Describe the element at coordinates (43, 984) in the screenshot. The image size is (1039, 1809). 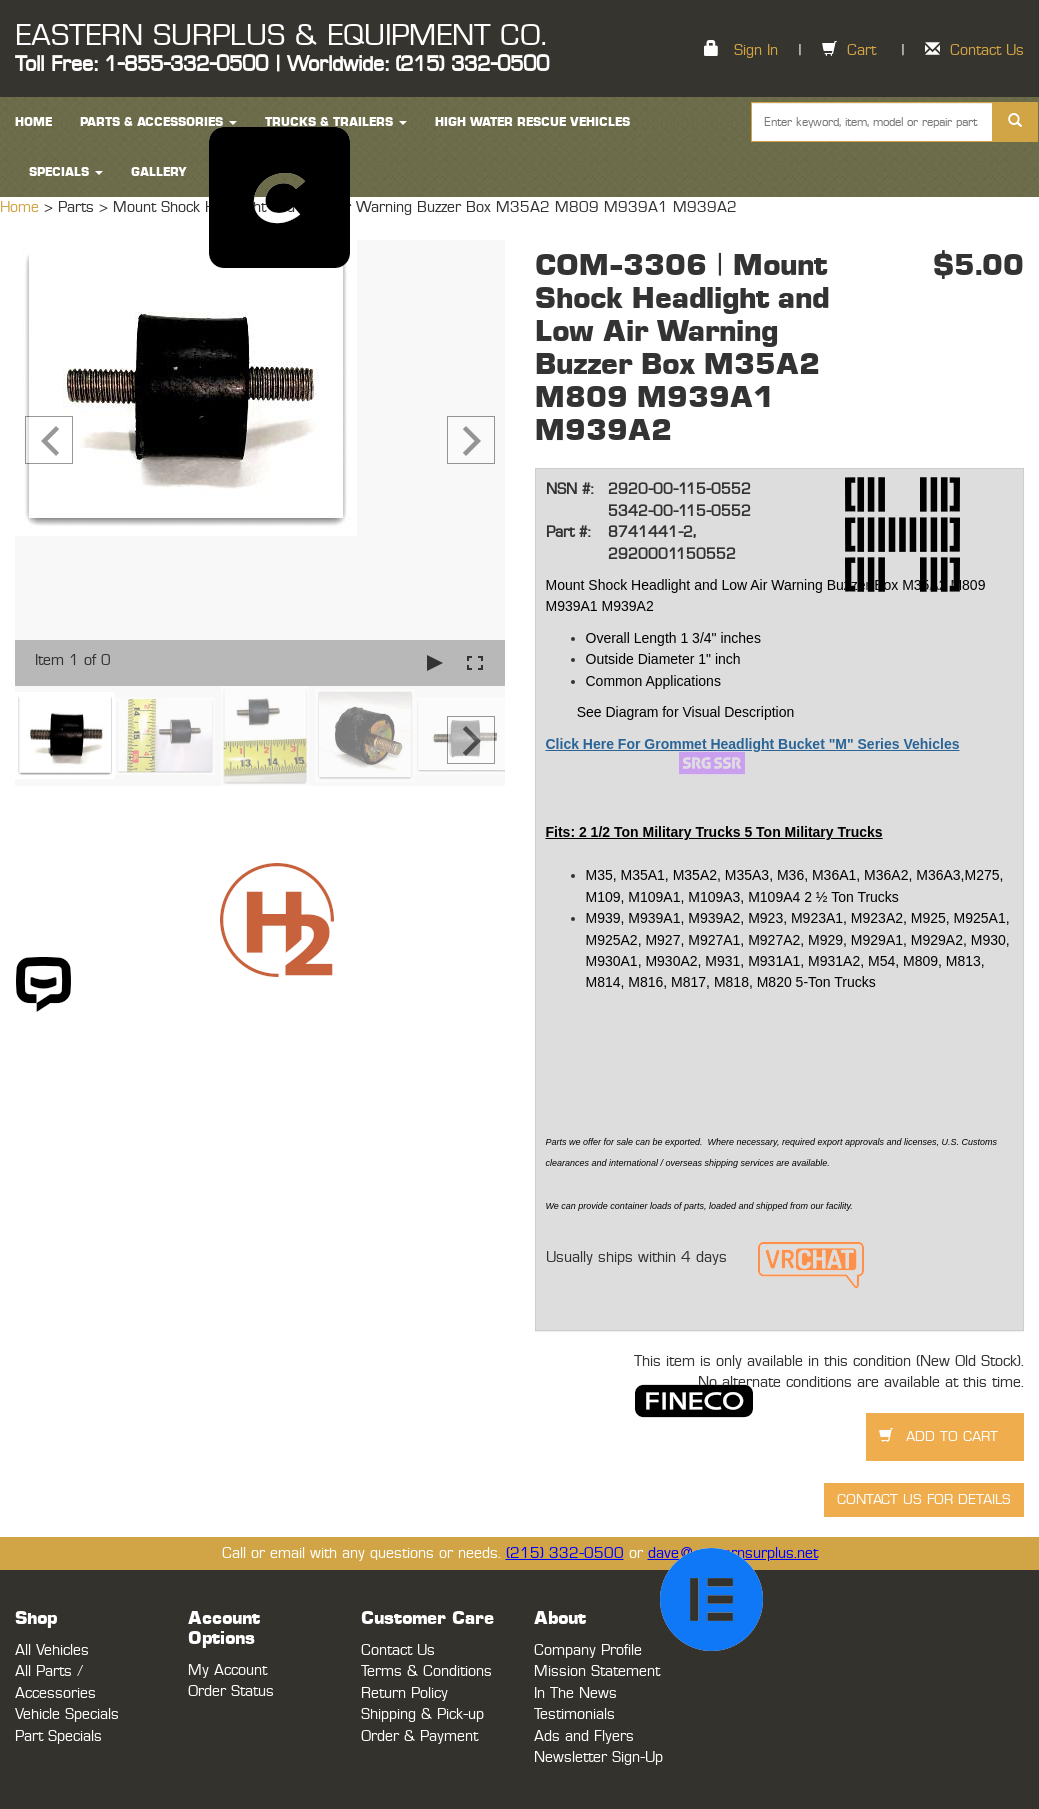
I see `open chatbot assistant` at that location.